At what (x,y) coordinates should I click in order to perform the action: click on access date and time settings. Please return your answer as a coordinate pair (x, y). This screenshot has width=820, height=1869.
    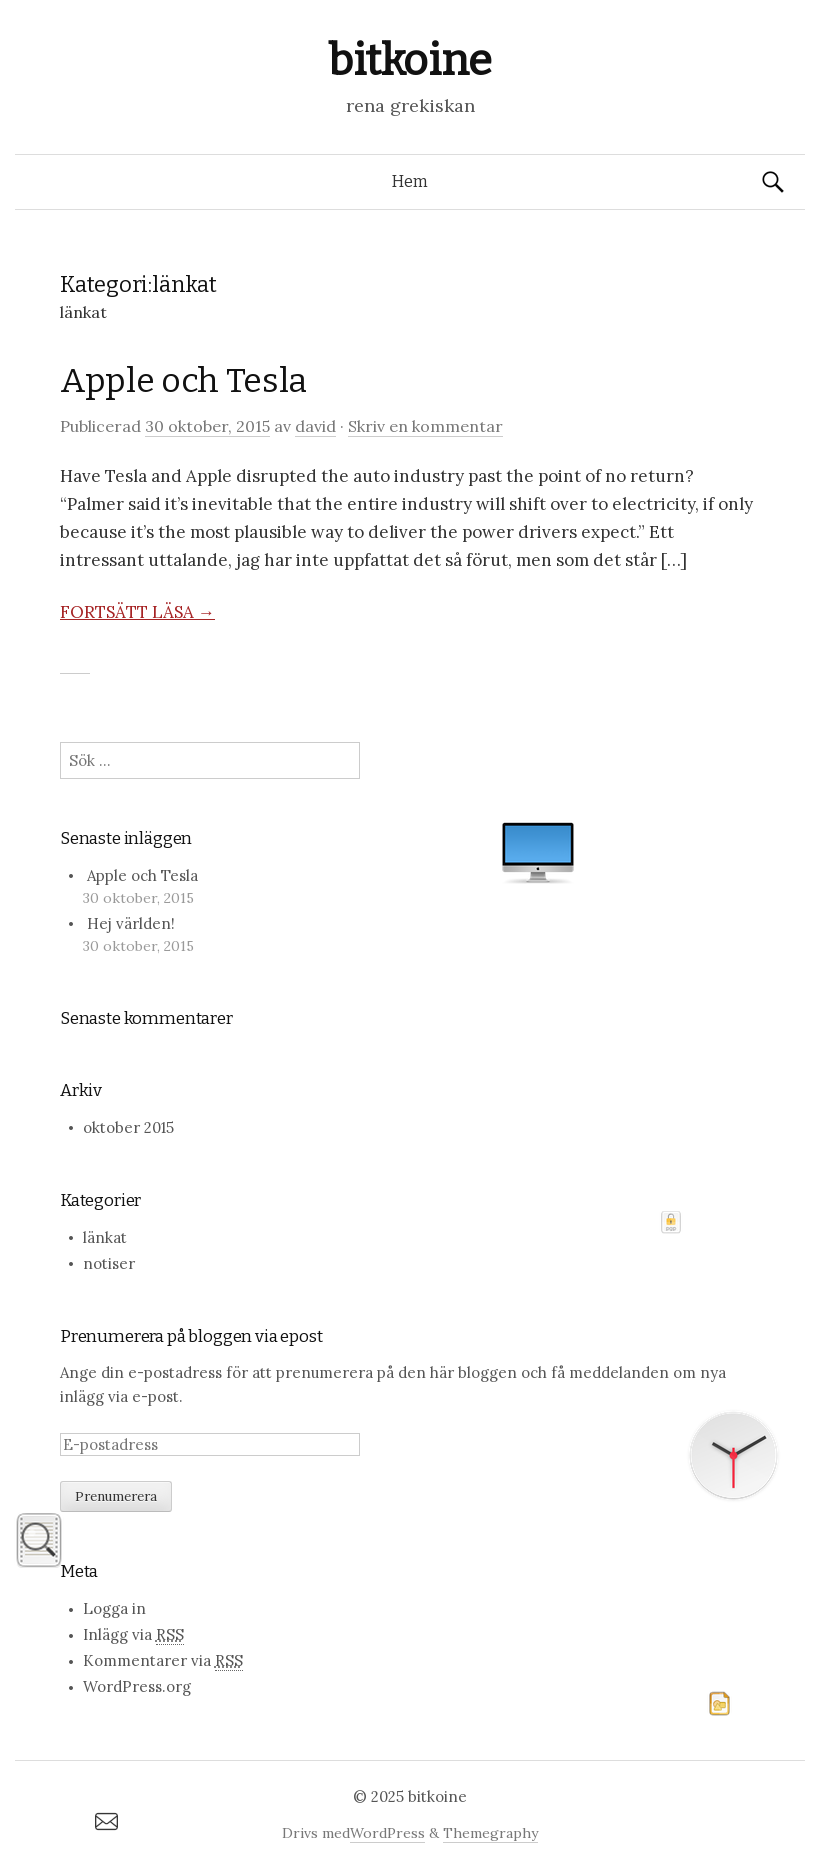
    Looking at the image, I should click on (733, 1455).